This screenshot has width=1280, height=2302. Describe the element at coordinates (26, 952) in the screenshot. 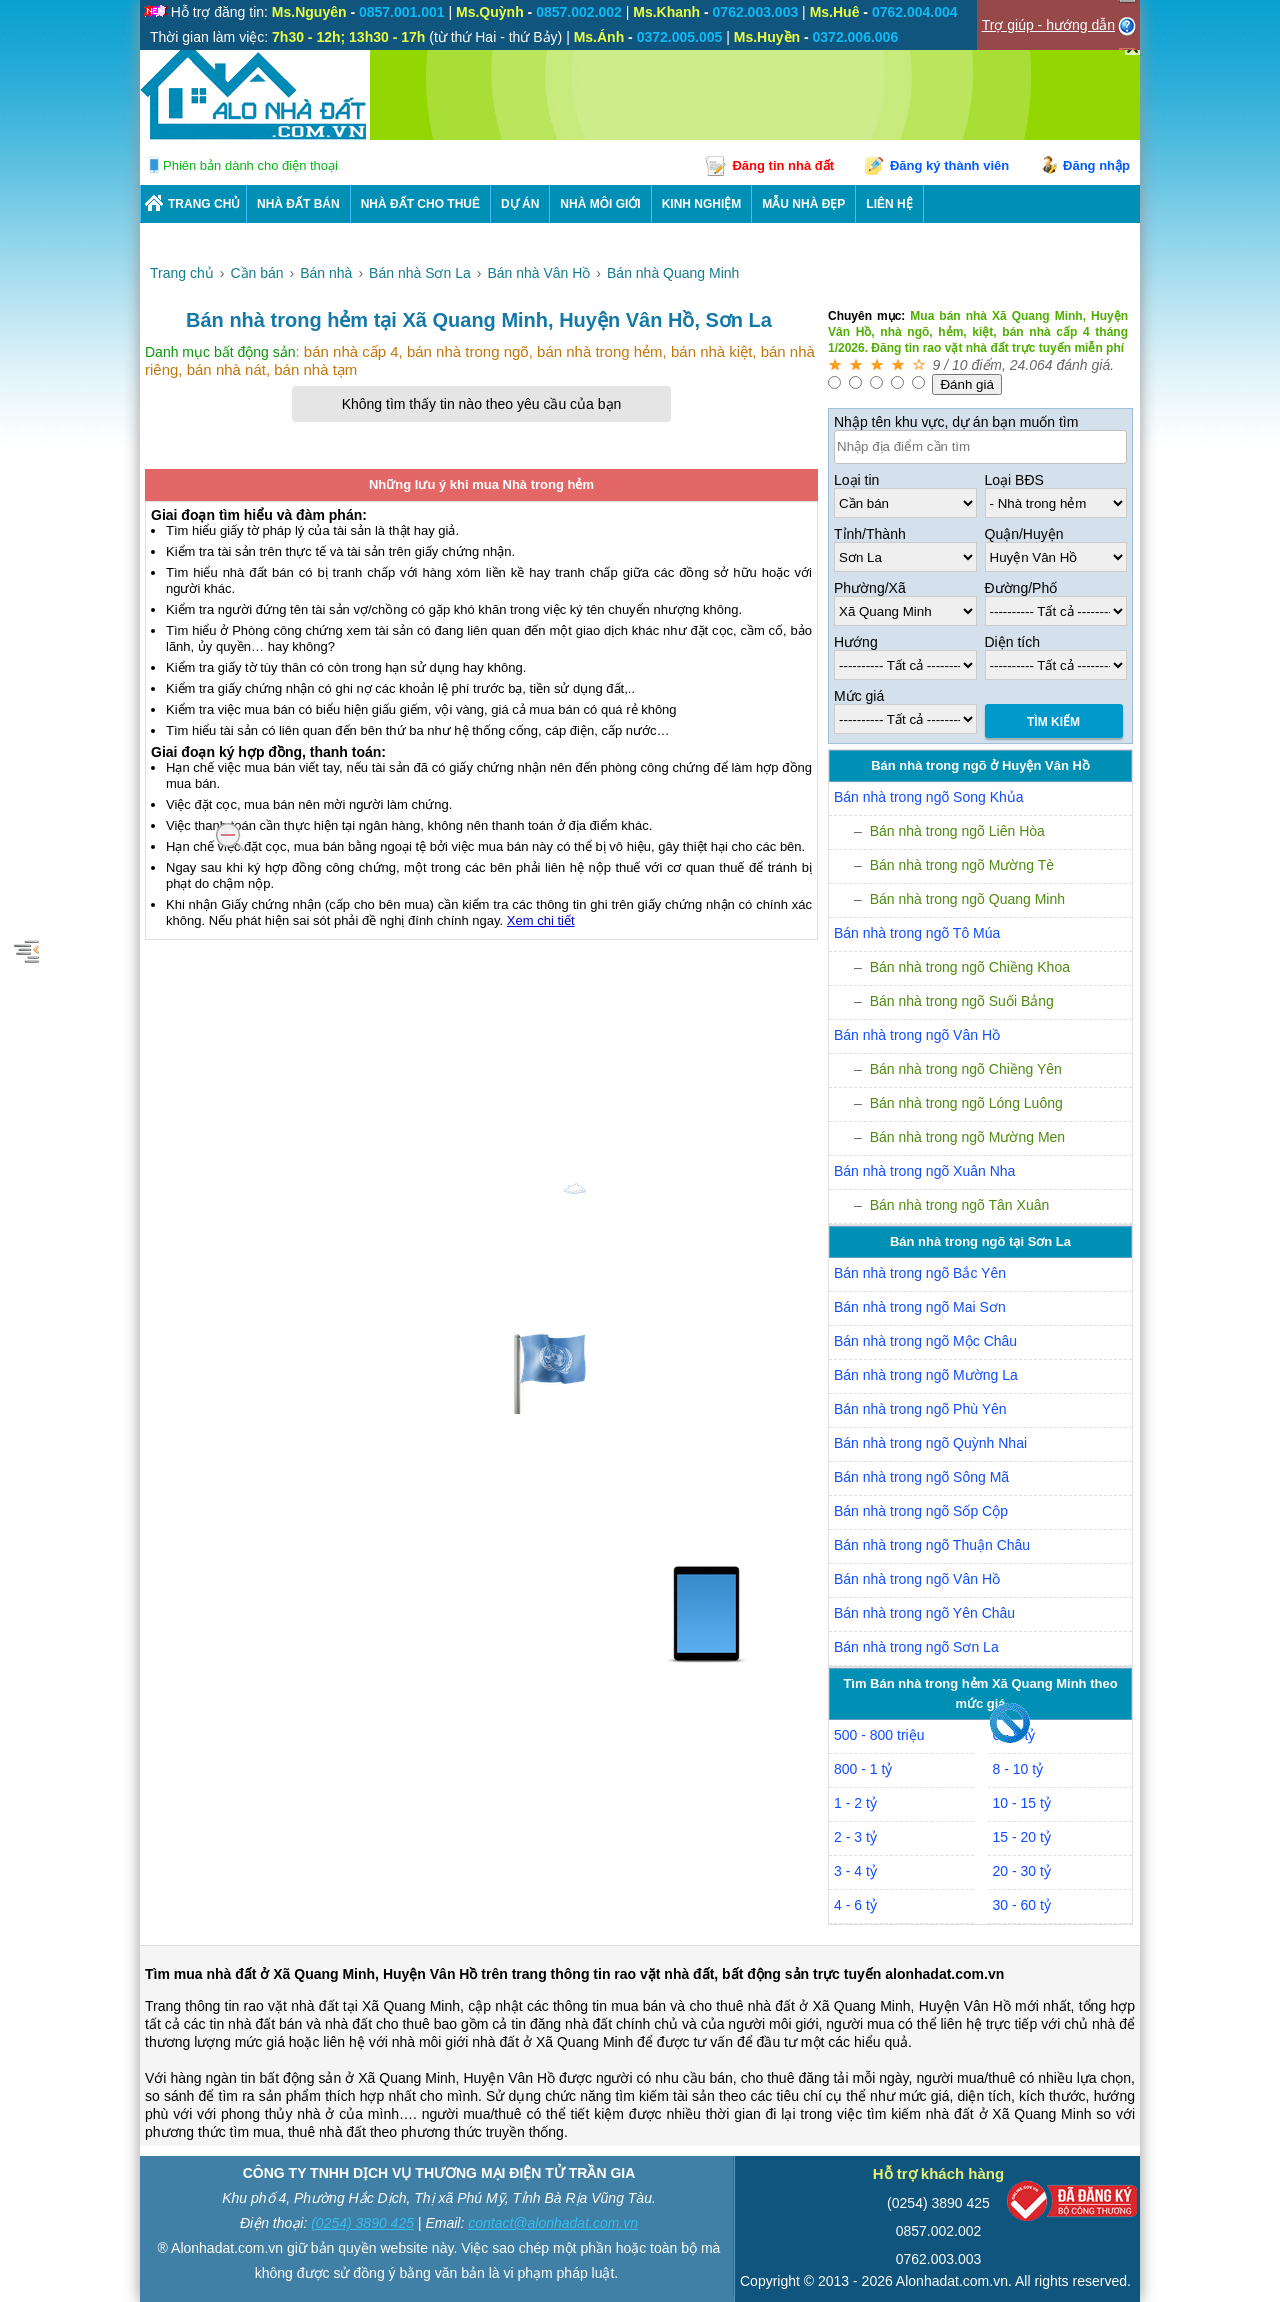

I see `increase text indentation` at that location.